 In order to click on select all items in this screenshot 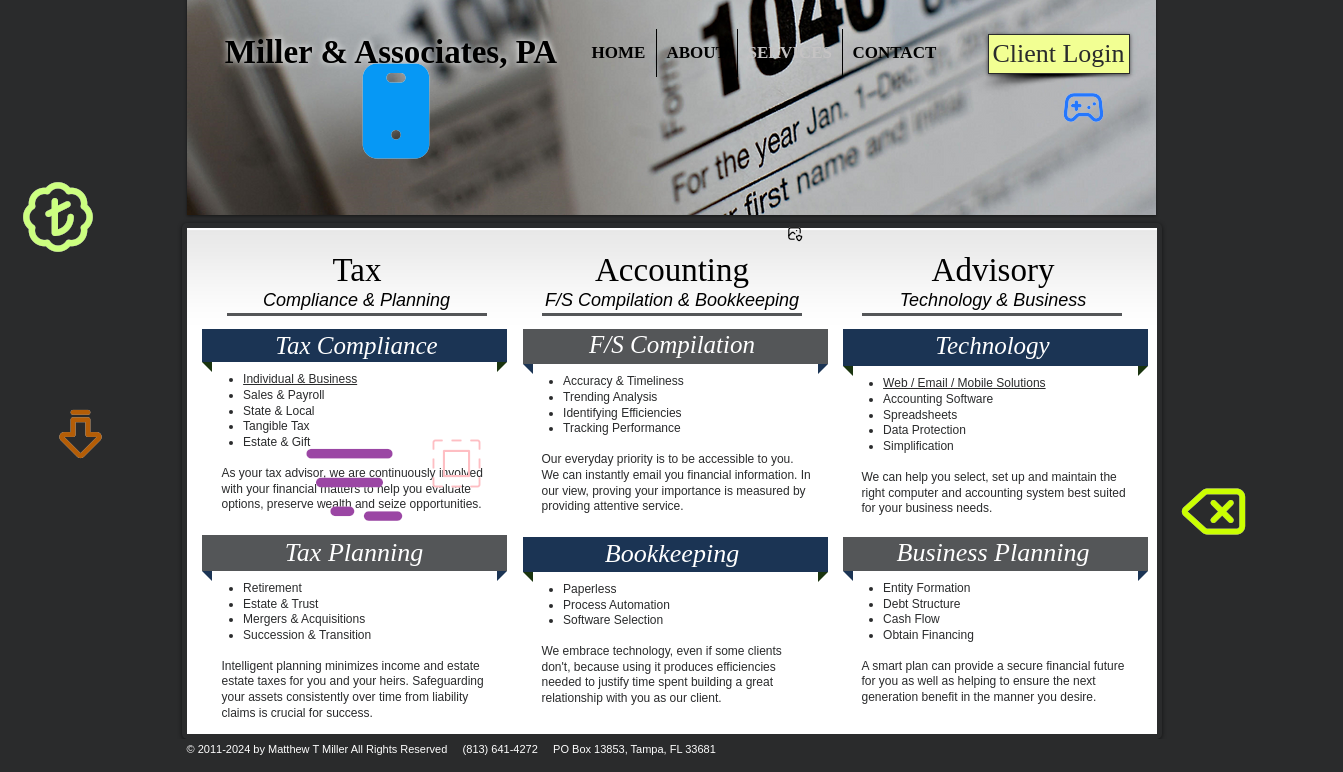, I will do `click(456, 463)`.